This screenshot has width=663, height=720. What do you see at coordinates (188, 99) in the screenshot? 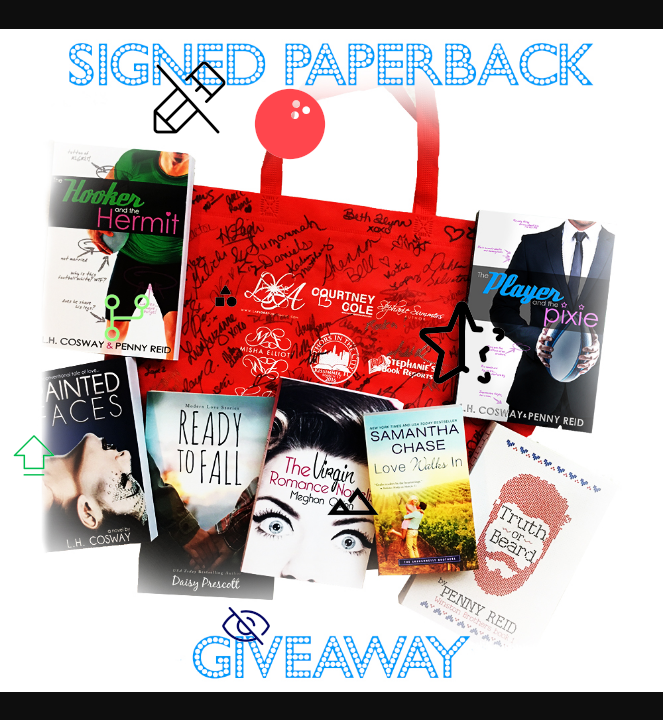
I see `editing is disabled or unavailable` at bounding box center [188, 99].